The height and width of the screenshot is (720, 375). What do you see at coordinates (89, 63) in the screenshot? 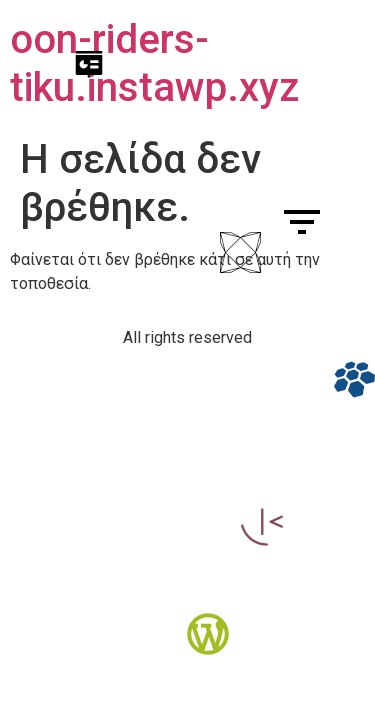
I see `start a presentation slideshow` at bounding box center [89, 63].